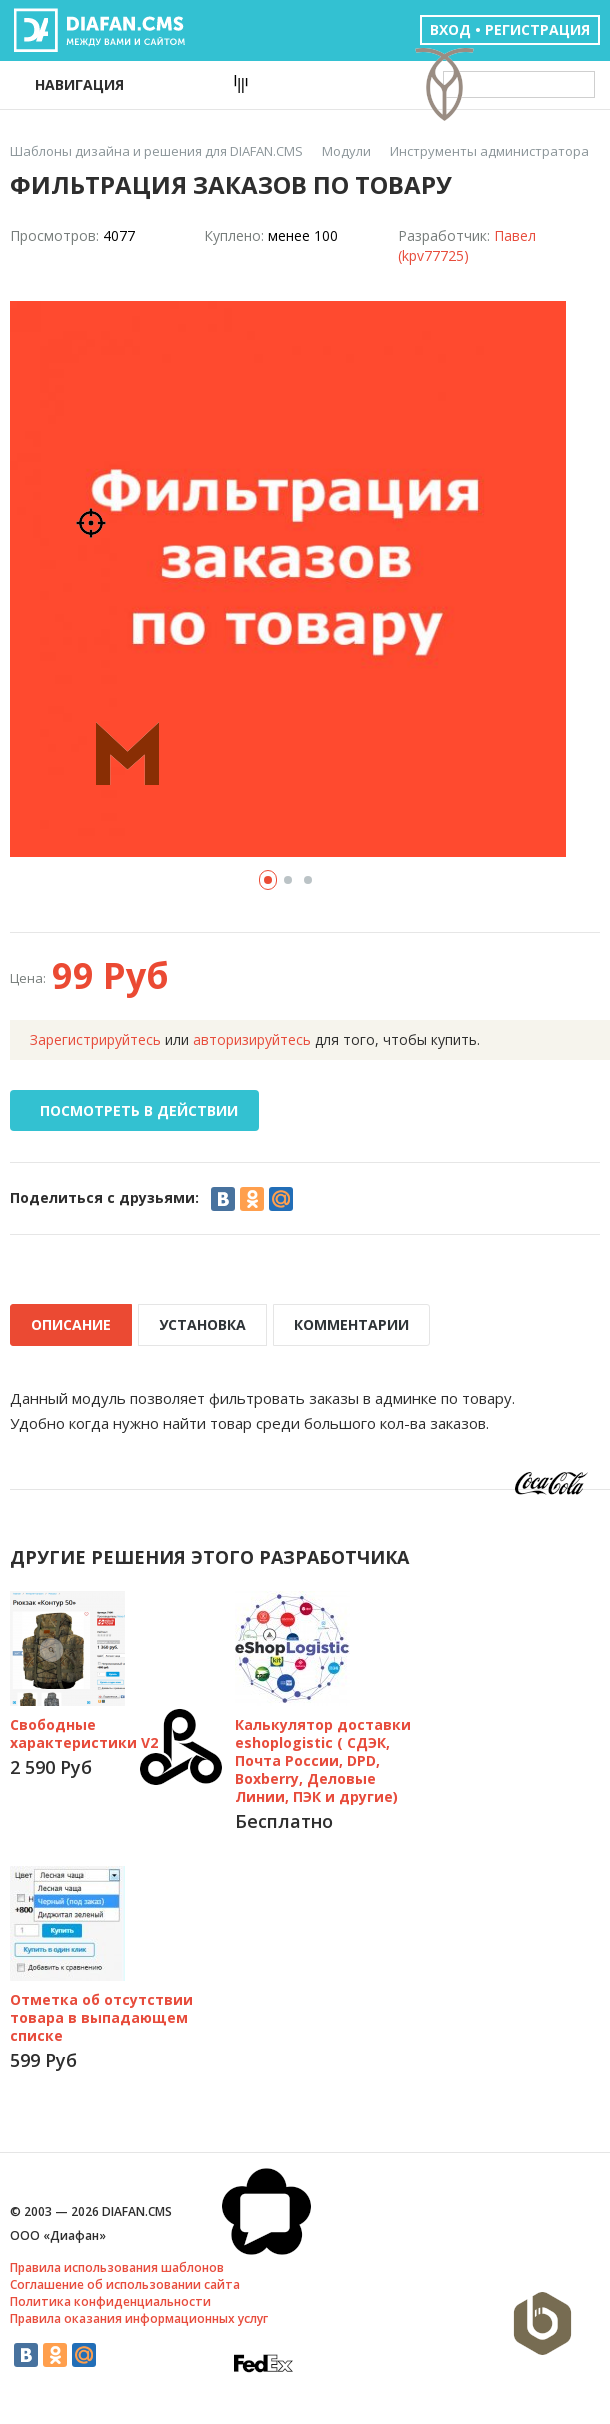 The width and height of the screenshot is (610, 2424). What do you see at coordinates (91, 523) in the screenshot?
I see `center or align an element to a focal point` at bounding box center [91, 523].